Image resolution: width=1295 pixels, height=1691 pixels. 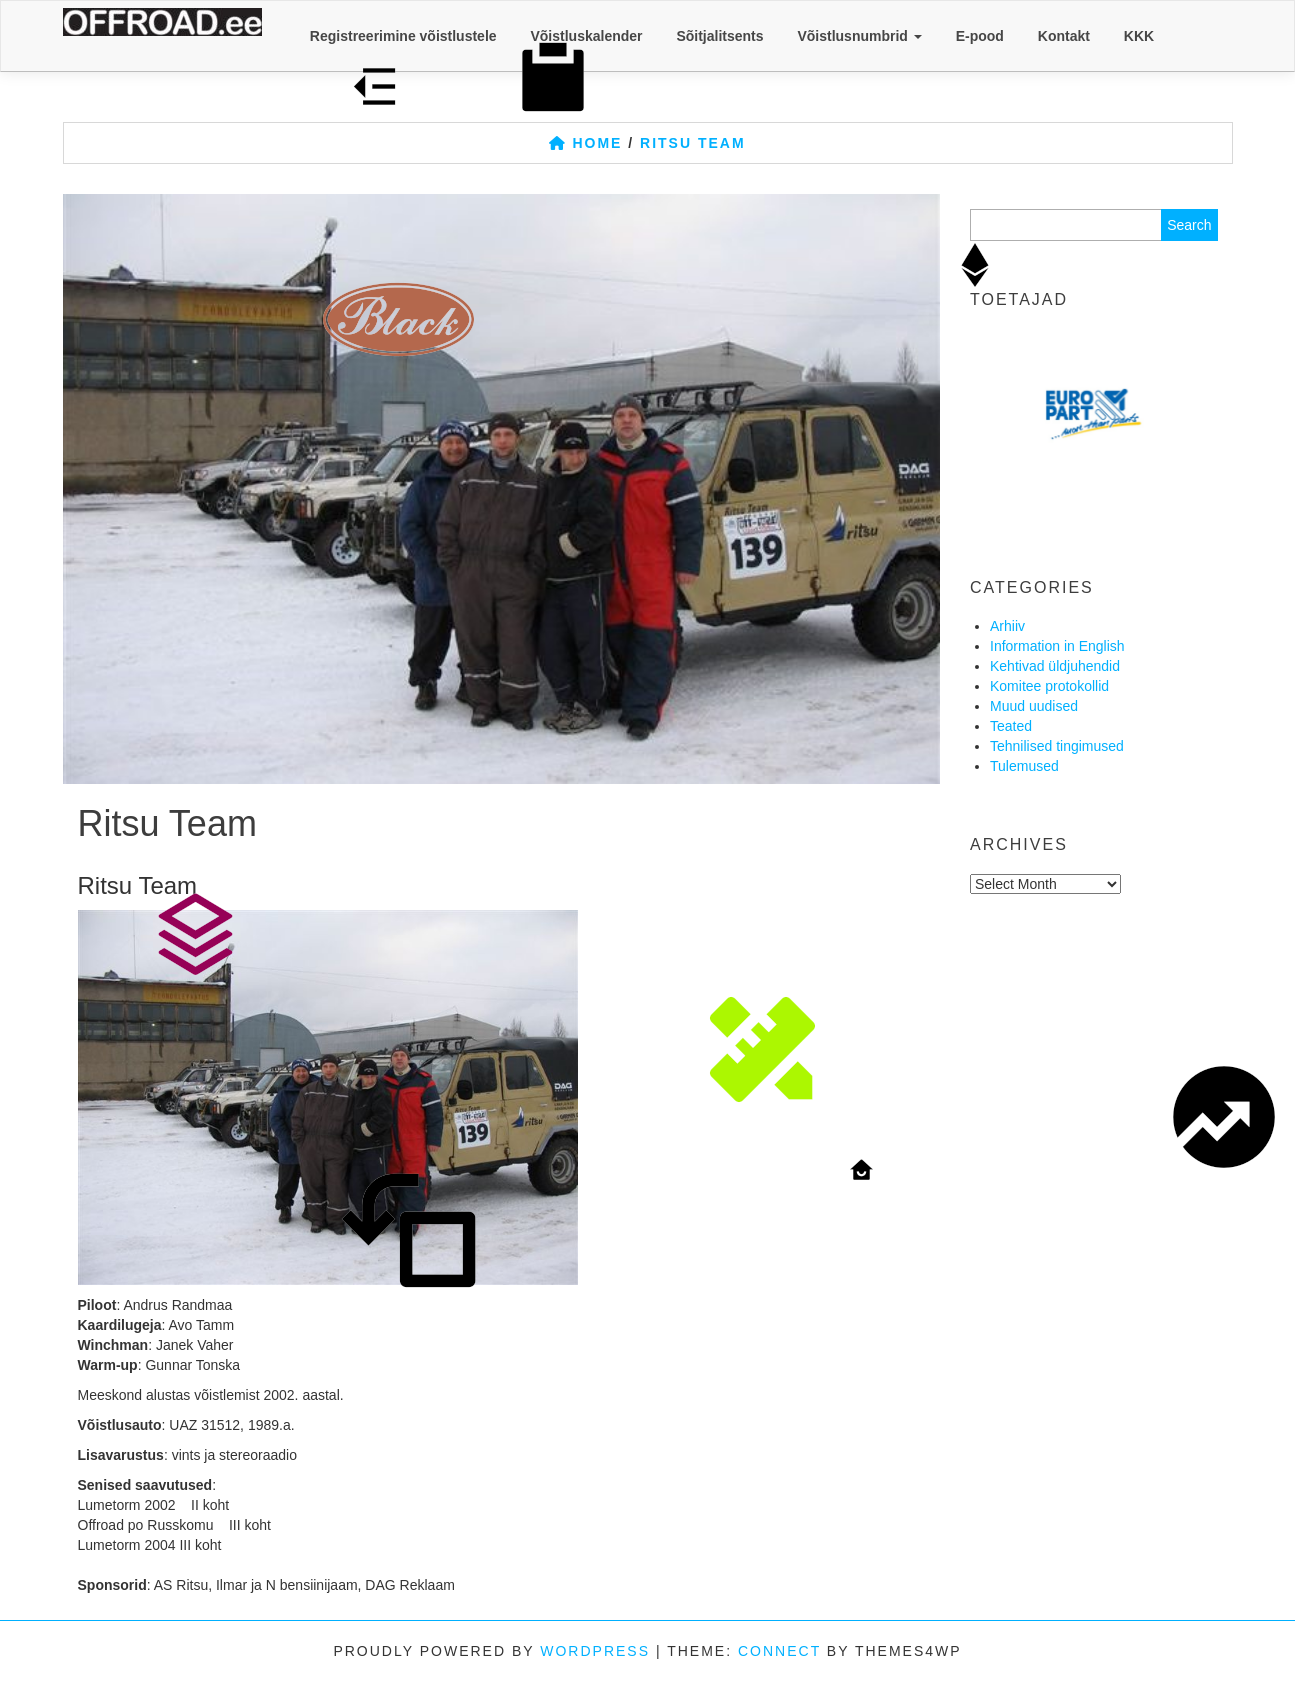 I want to click on view stacked layers or content, so click(x=195, y=935).